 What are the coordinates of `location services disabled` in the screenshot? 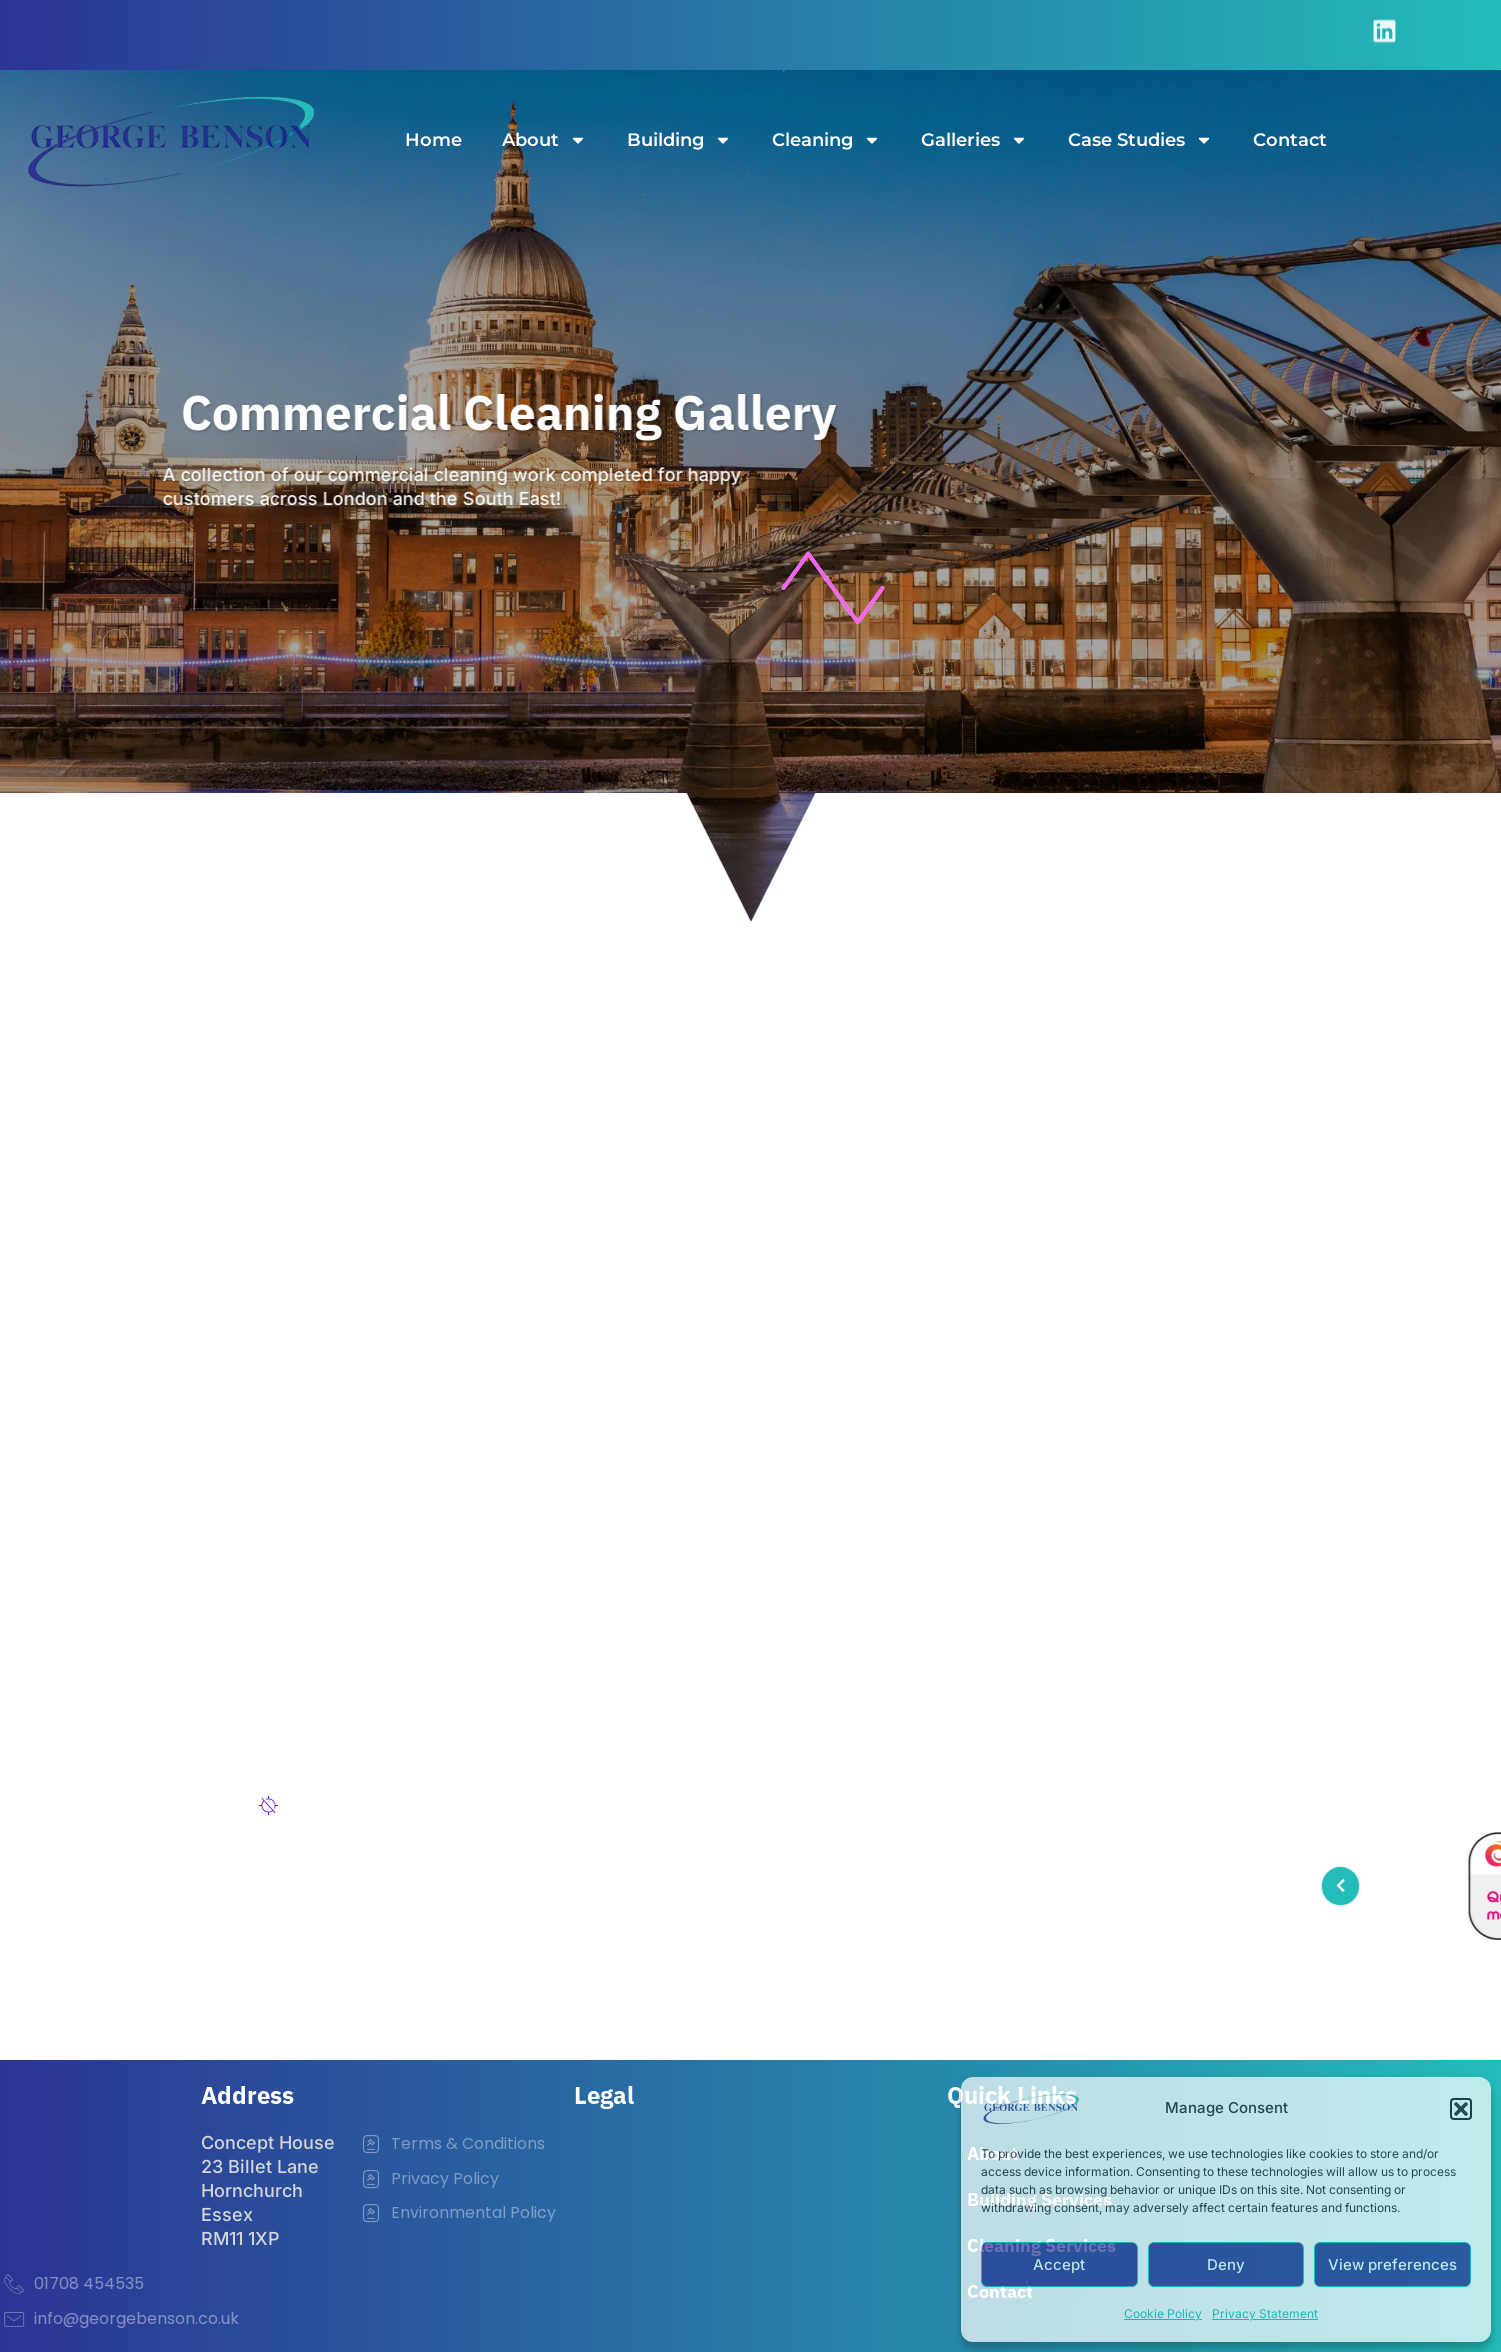 It's located at (268, 1805).